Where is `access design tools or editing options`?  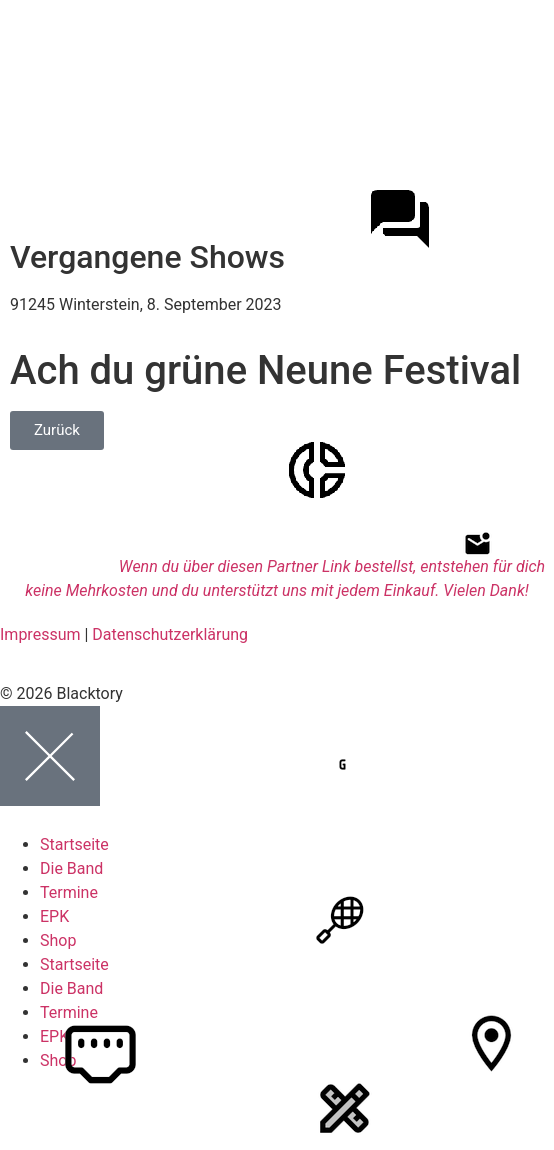
access design tools or editing options is located at coordinates (344, 1108).